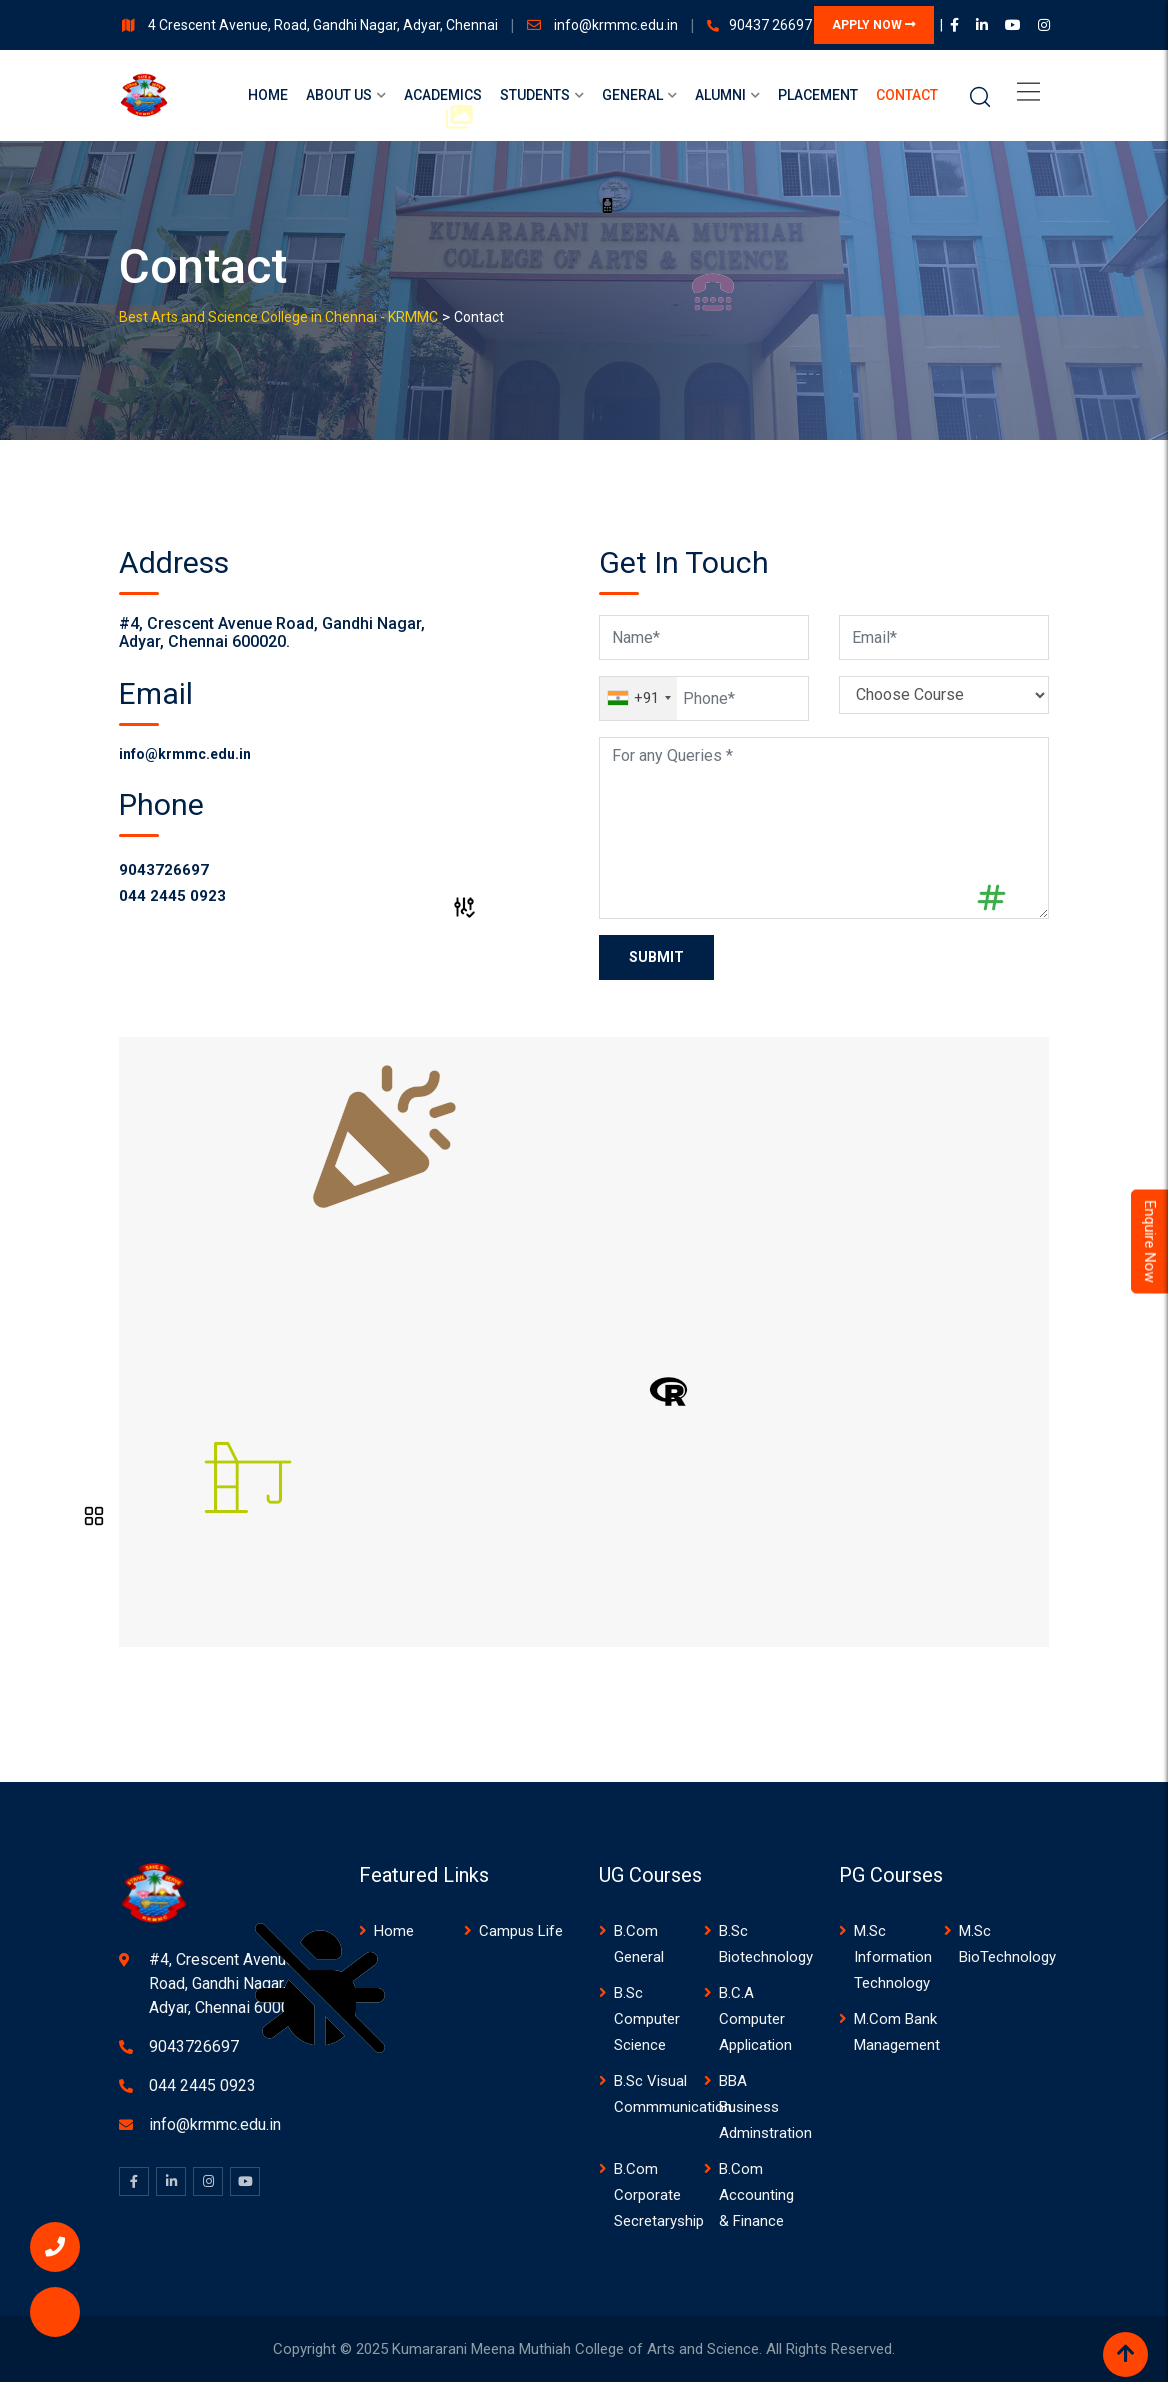 The width and height of the screenshot is (1168, 2382). Describe the element at coordinates (668, 1391) in the screenshot. I see `R programming language logo` at that location.